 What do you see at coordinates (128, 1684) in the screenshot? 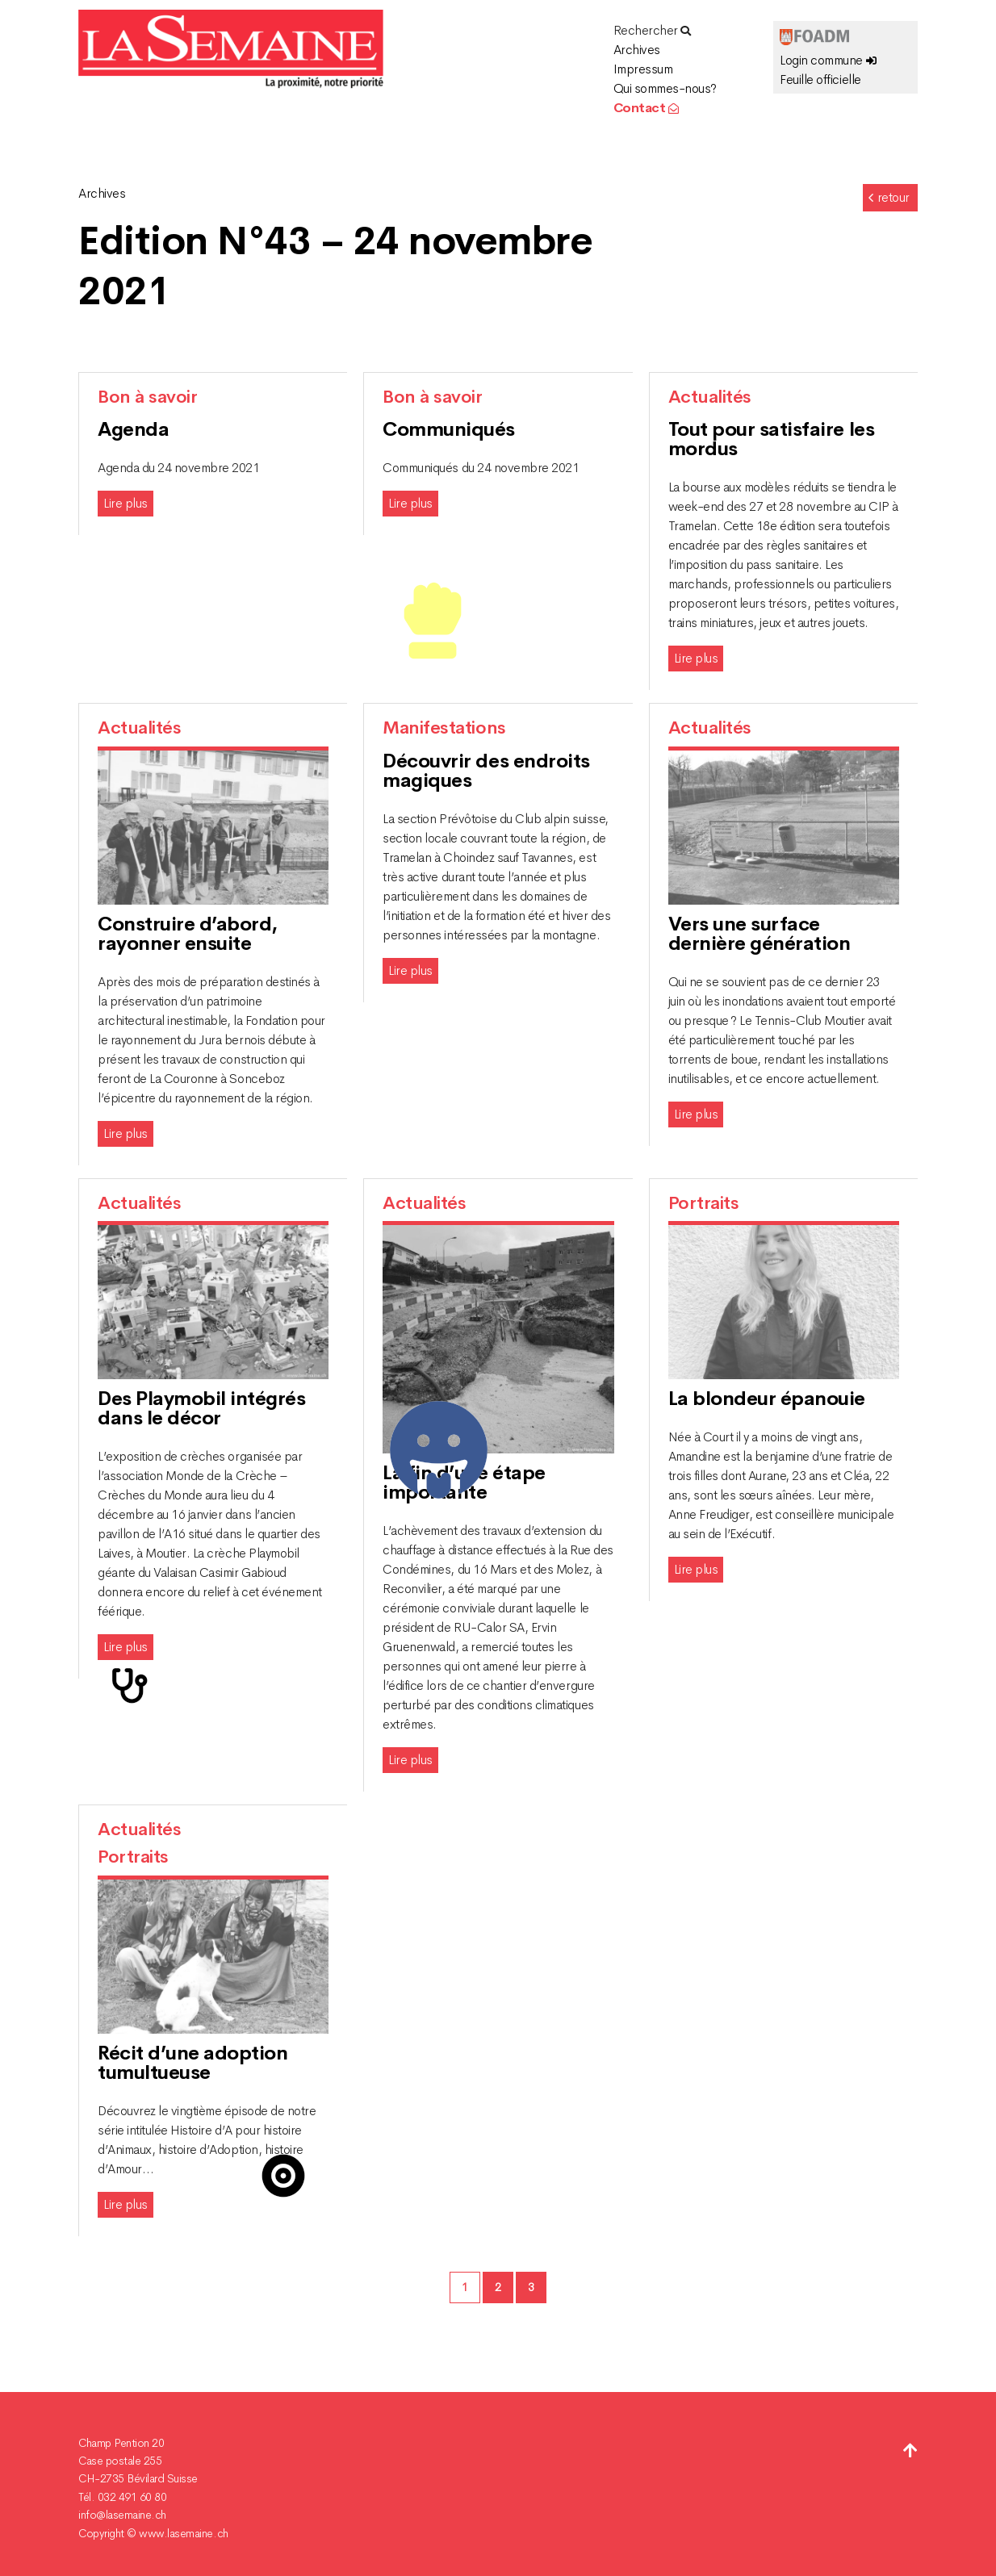
I see `access health or medical features` at bounding box center [128, 1684].